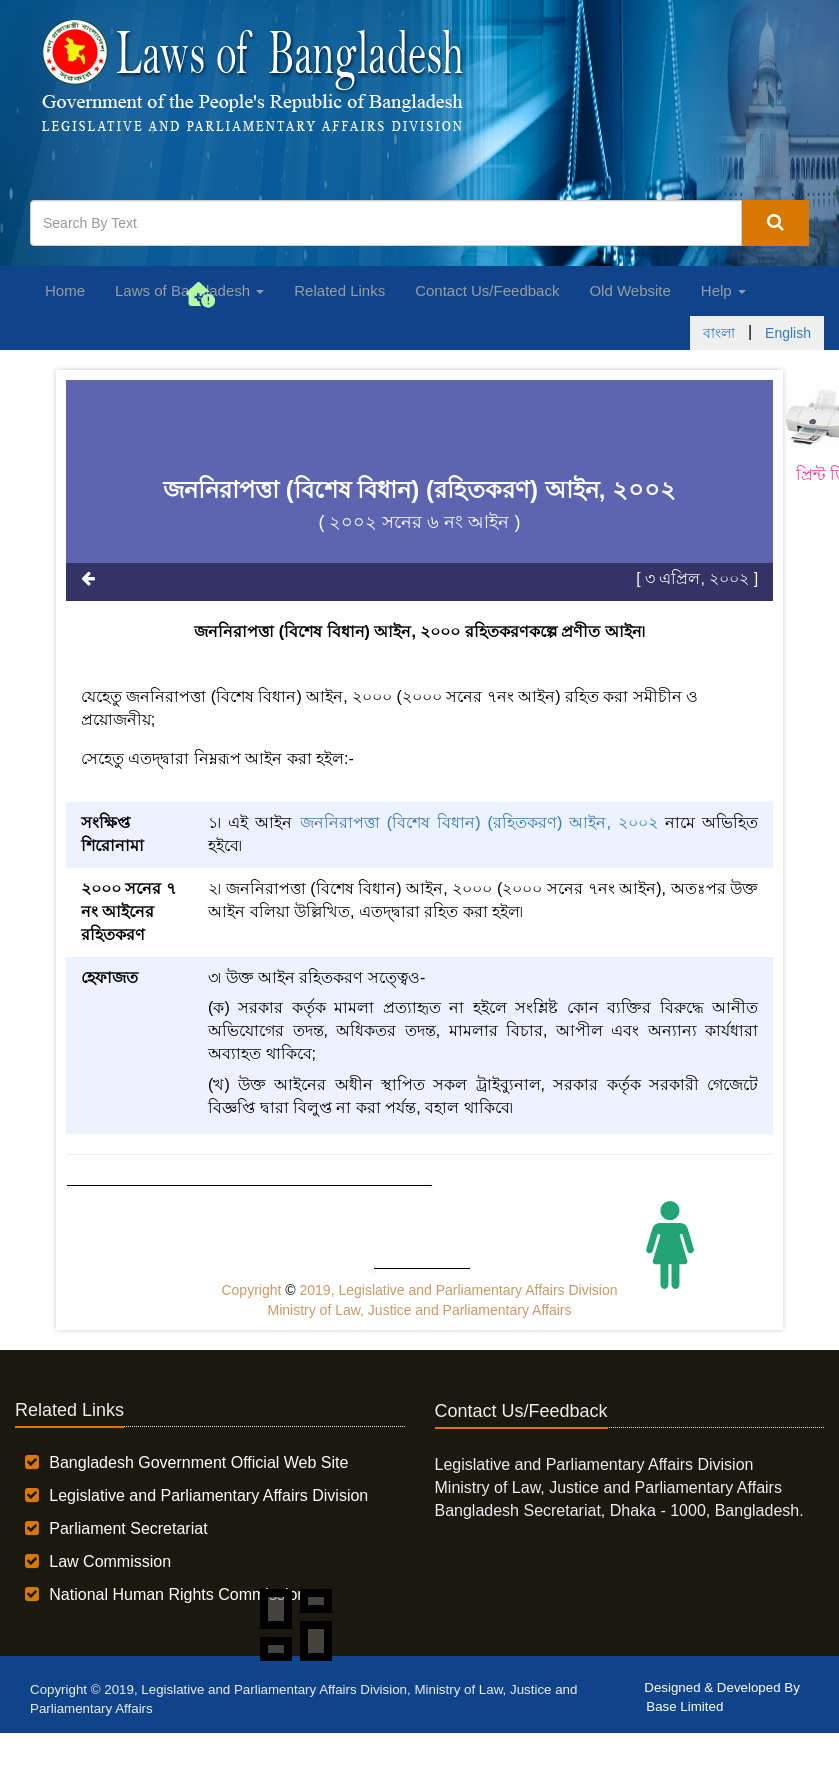  I want to click on select female gender option, so click(670, 1245).